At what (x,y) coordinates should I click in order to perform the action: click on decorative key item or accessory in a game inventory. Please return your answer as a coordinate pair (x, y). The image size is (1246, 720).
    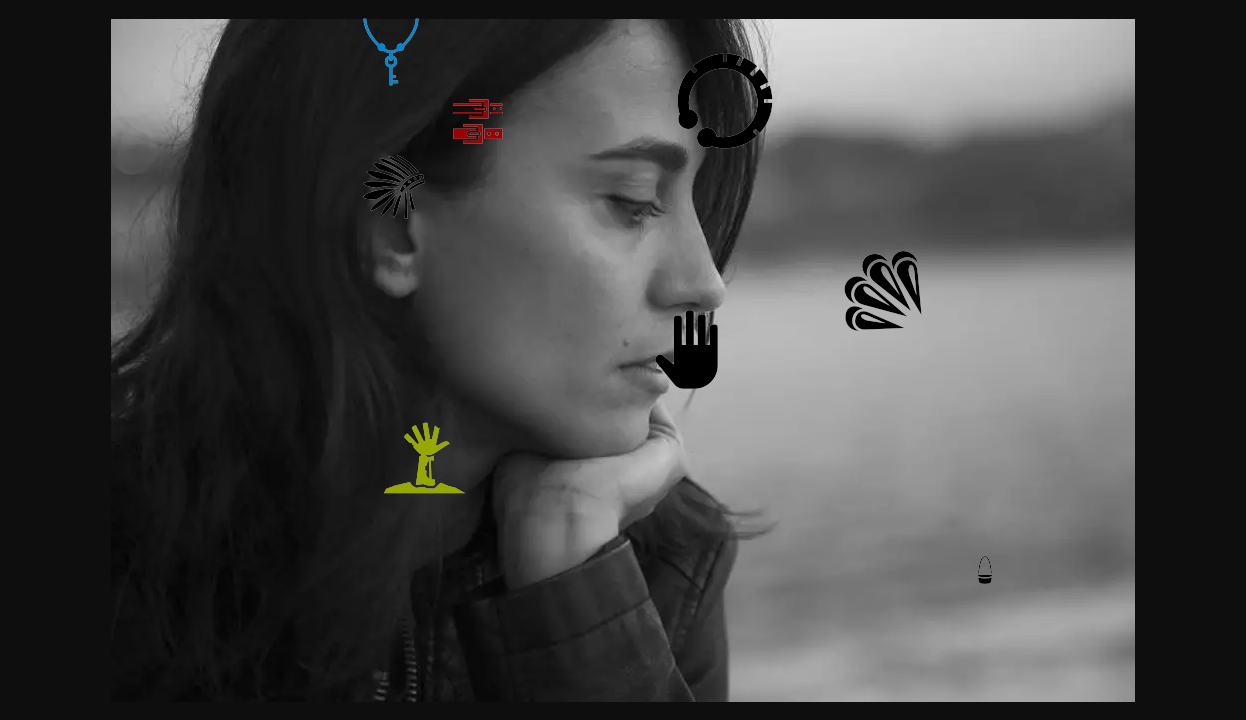
    Looking at the image, I should click on (391, 52).